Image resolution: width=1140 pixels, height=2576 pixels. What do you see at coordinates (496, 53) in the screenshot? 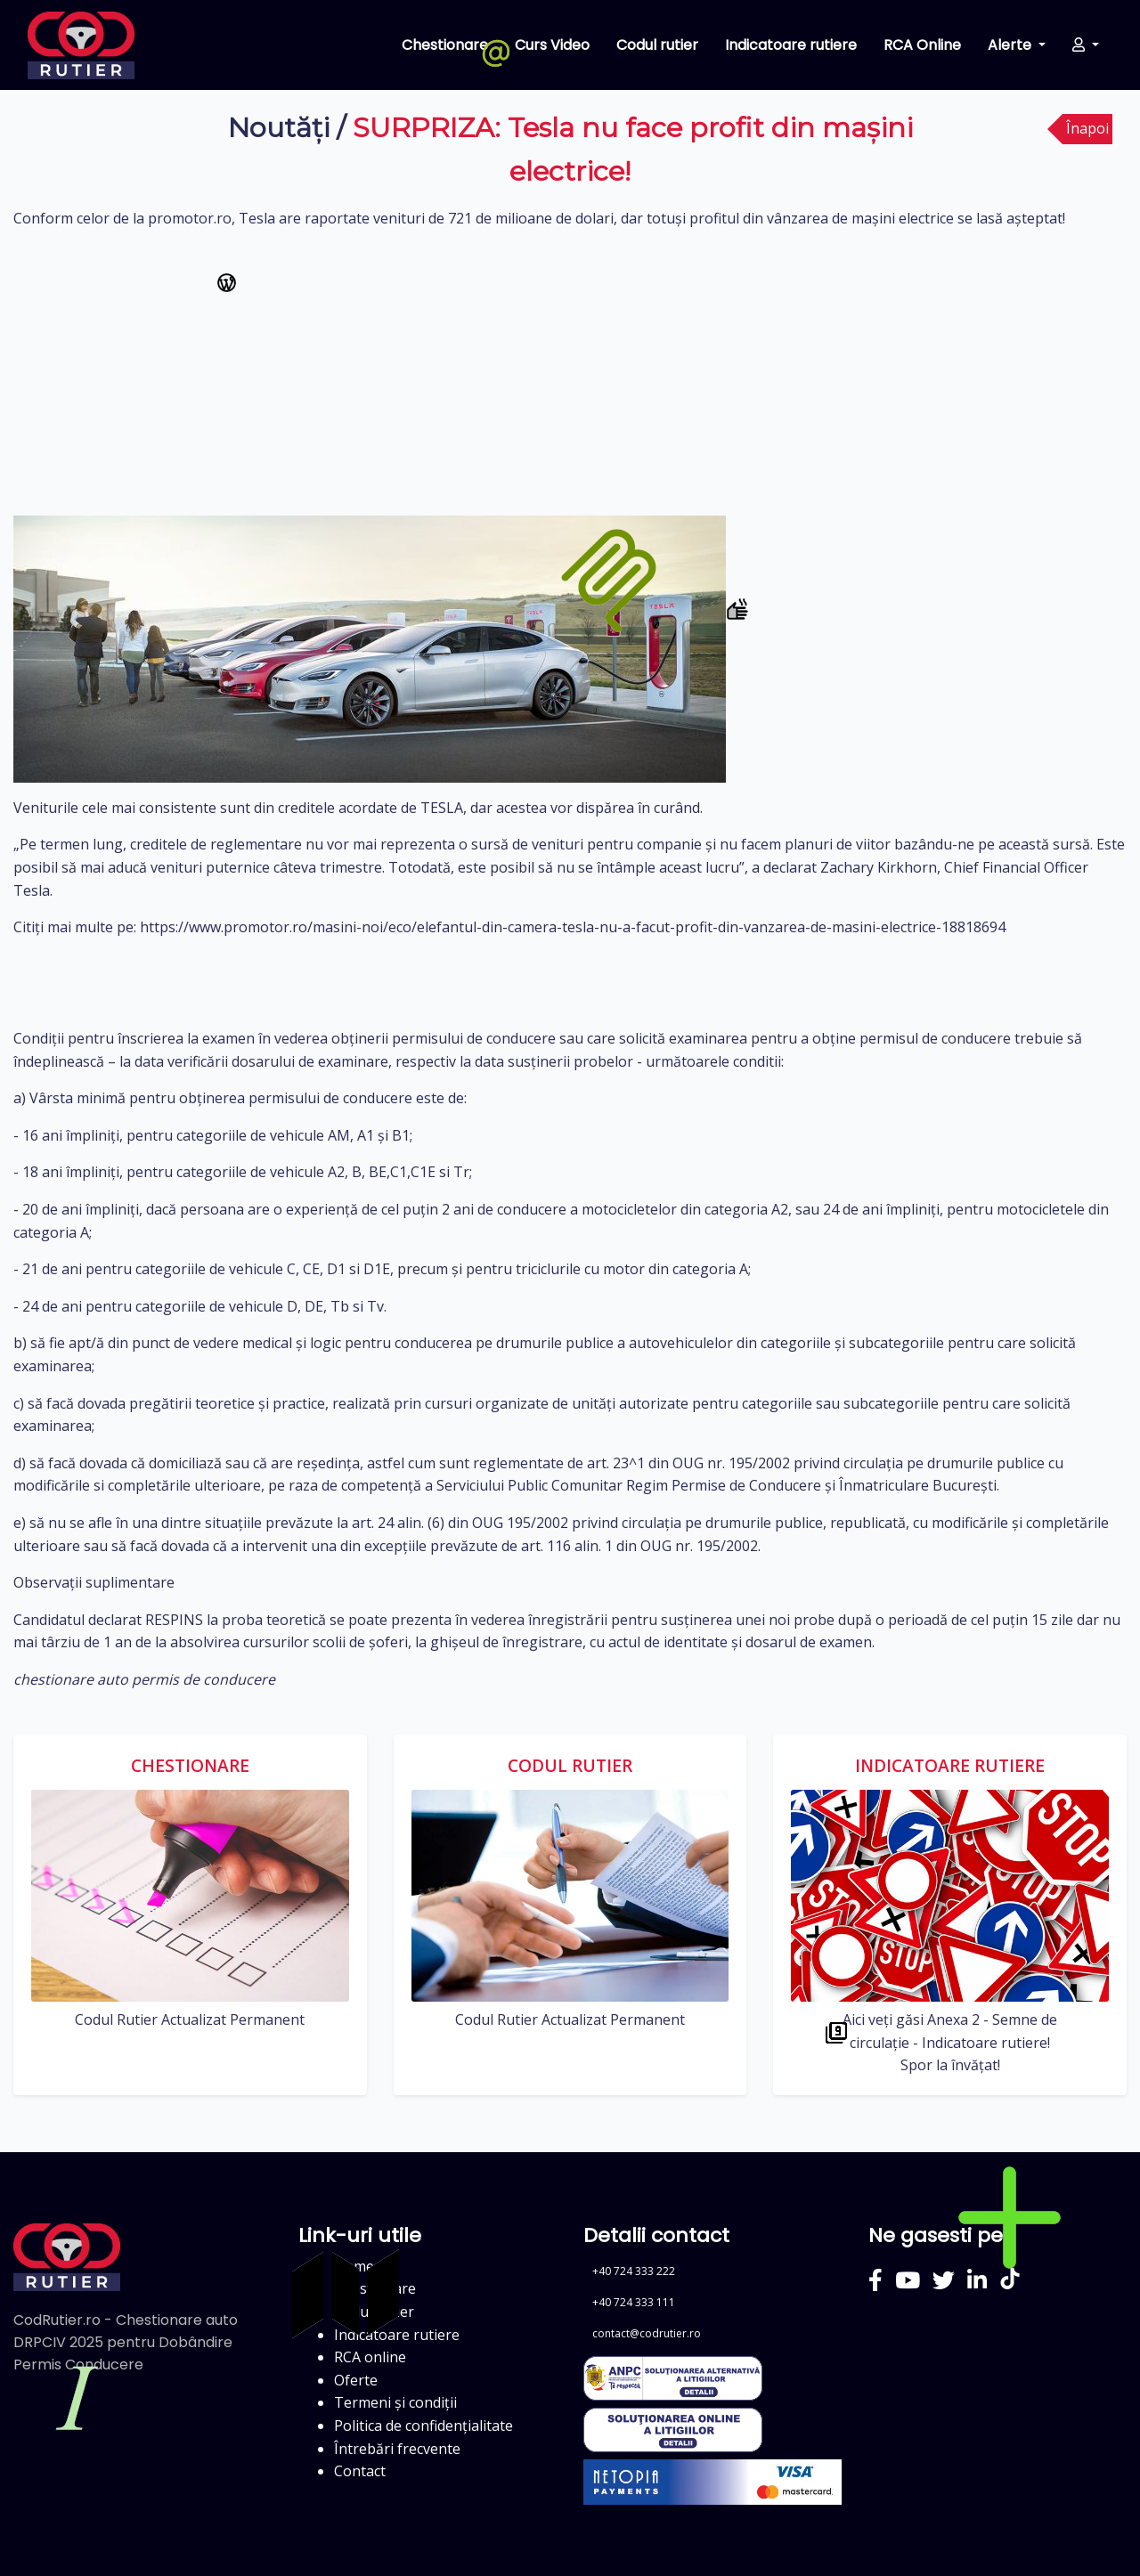
I see `compose a new email` at bounding box center [496, 53].